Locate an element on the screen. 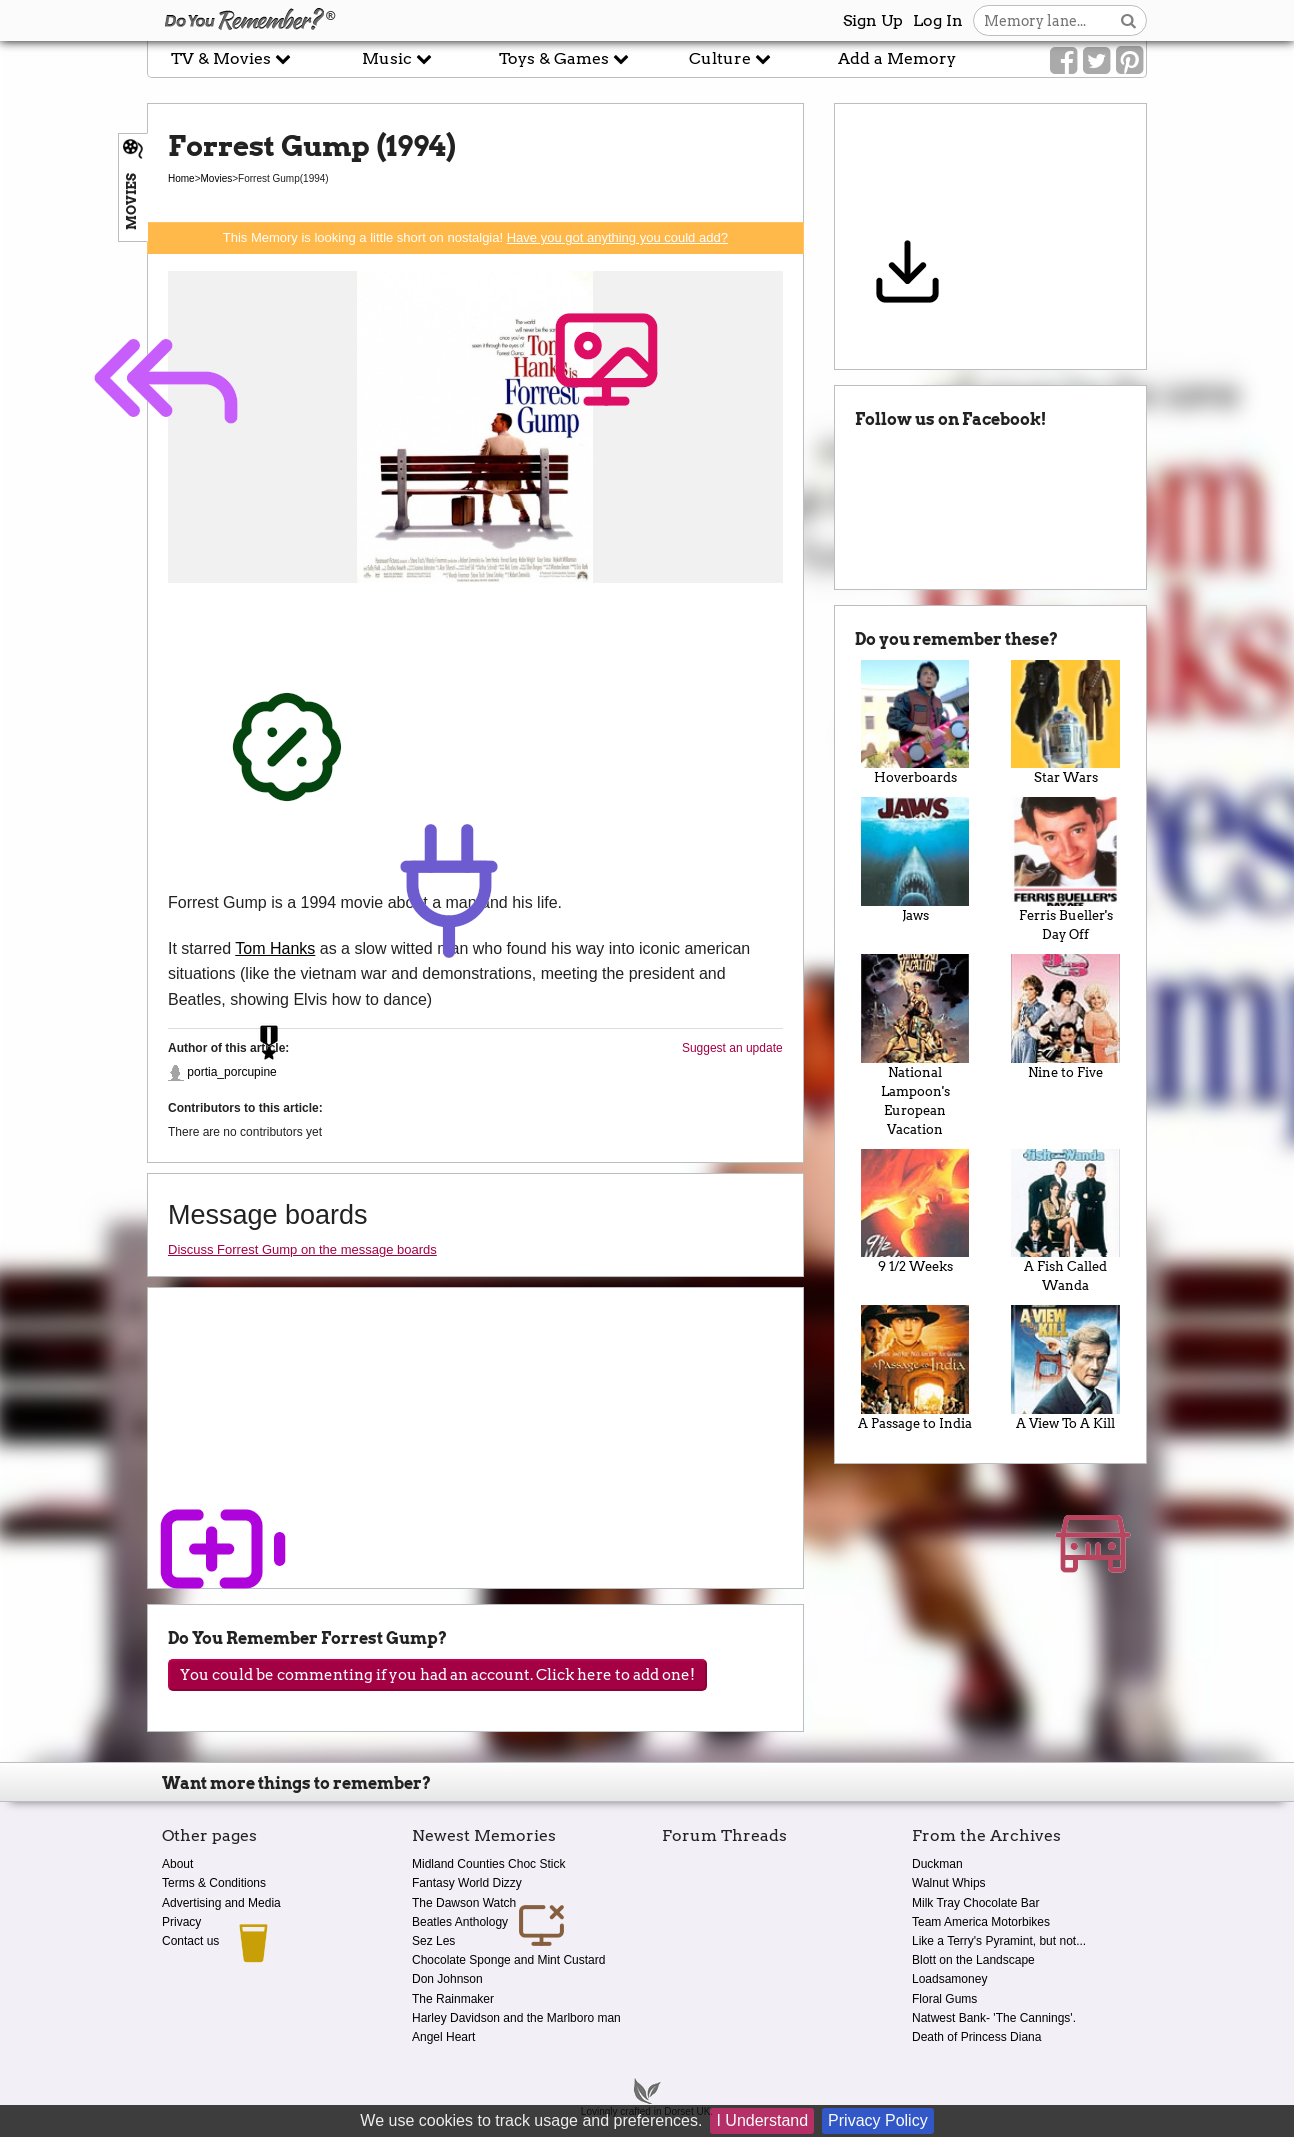 This screenshot has width=1294, height=2137. add or extend battery life is located at coordinates (223, 1549).